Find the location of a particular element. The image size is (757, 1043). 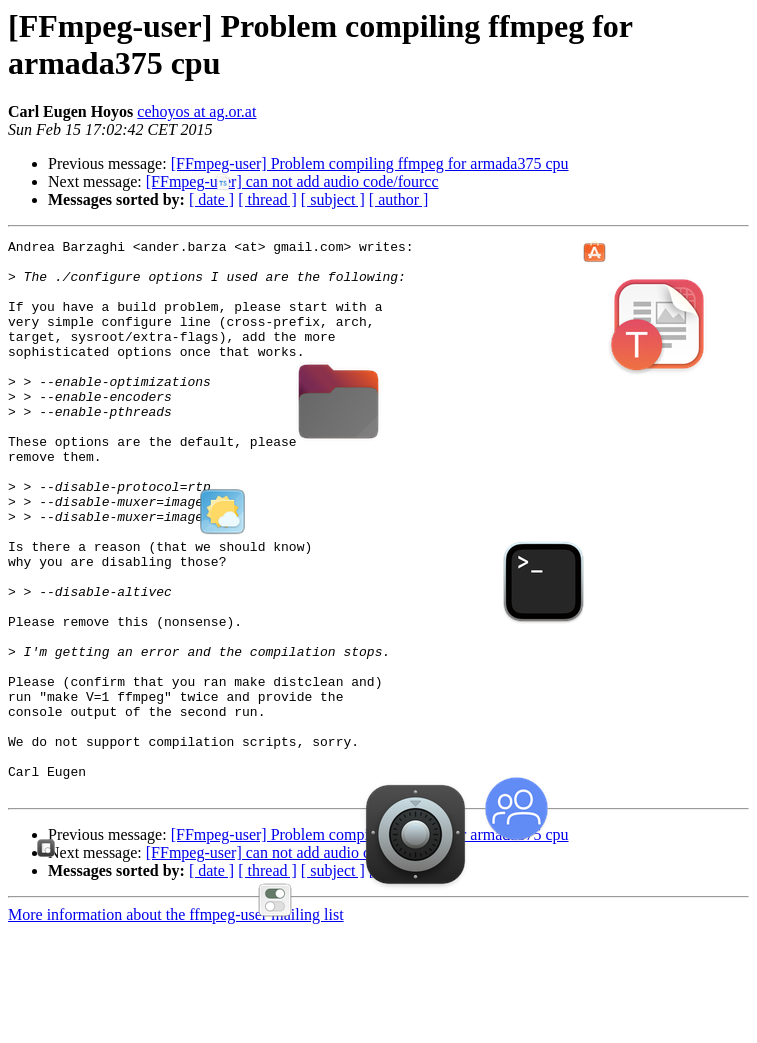

open FreeOffice TextMaker word processor is located at coordinates (659, 324).